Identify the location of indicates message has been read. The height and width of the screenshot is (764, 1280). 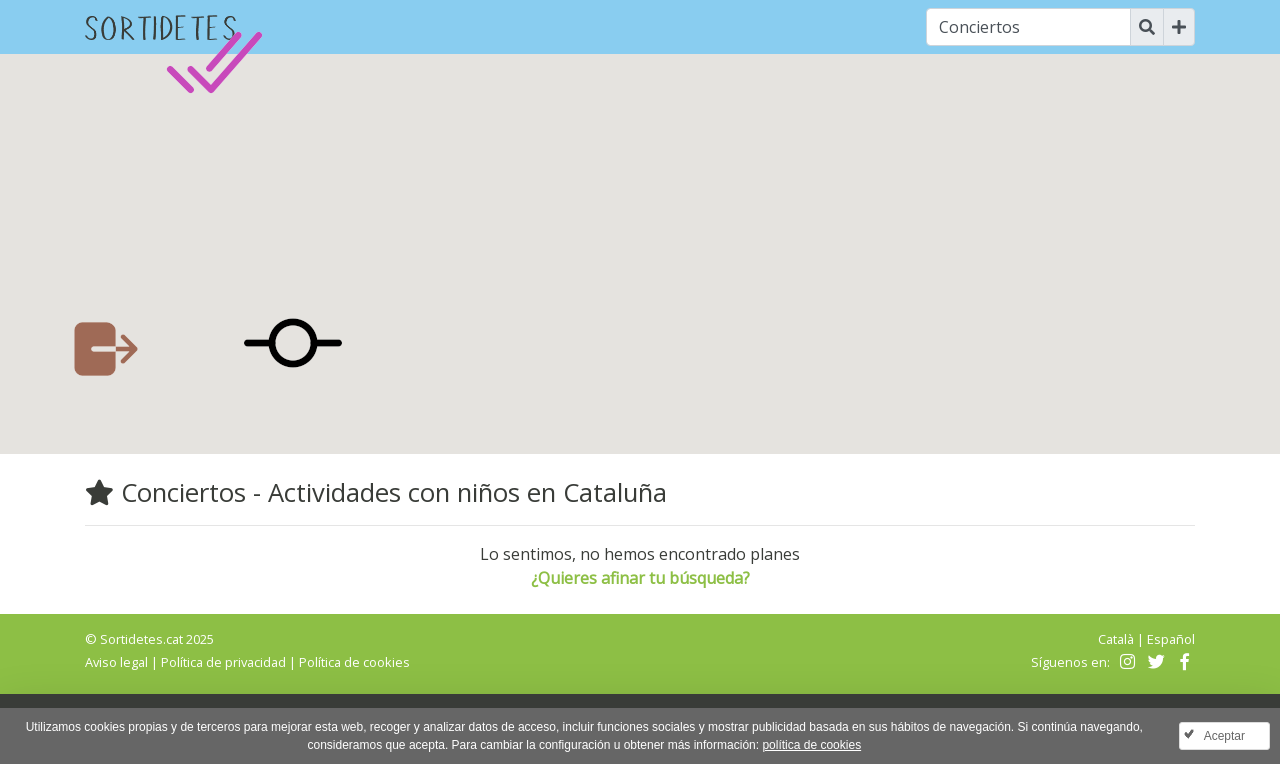
(214, 62).